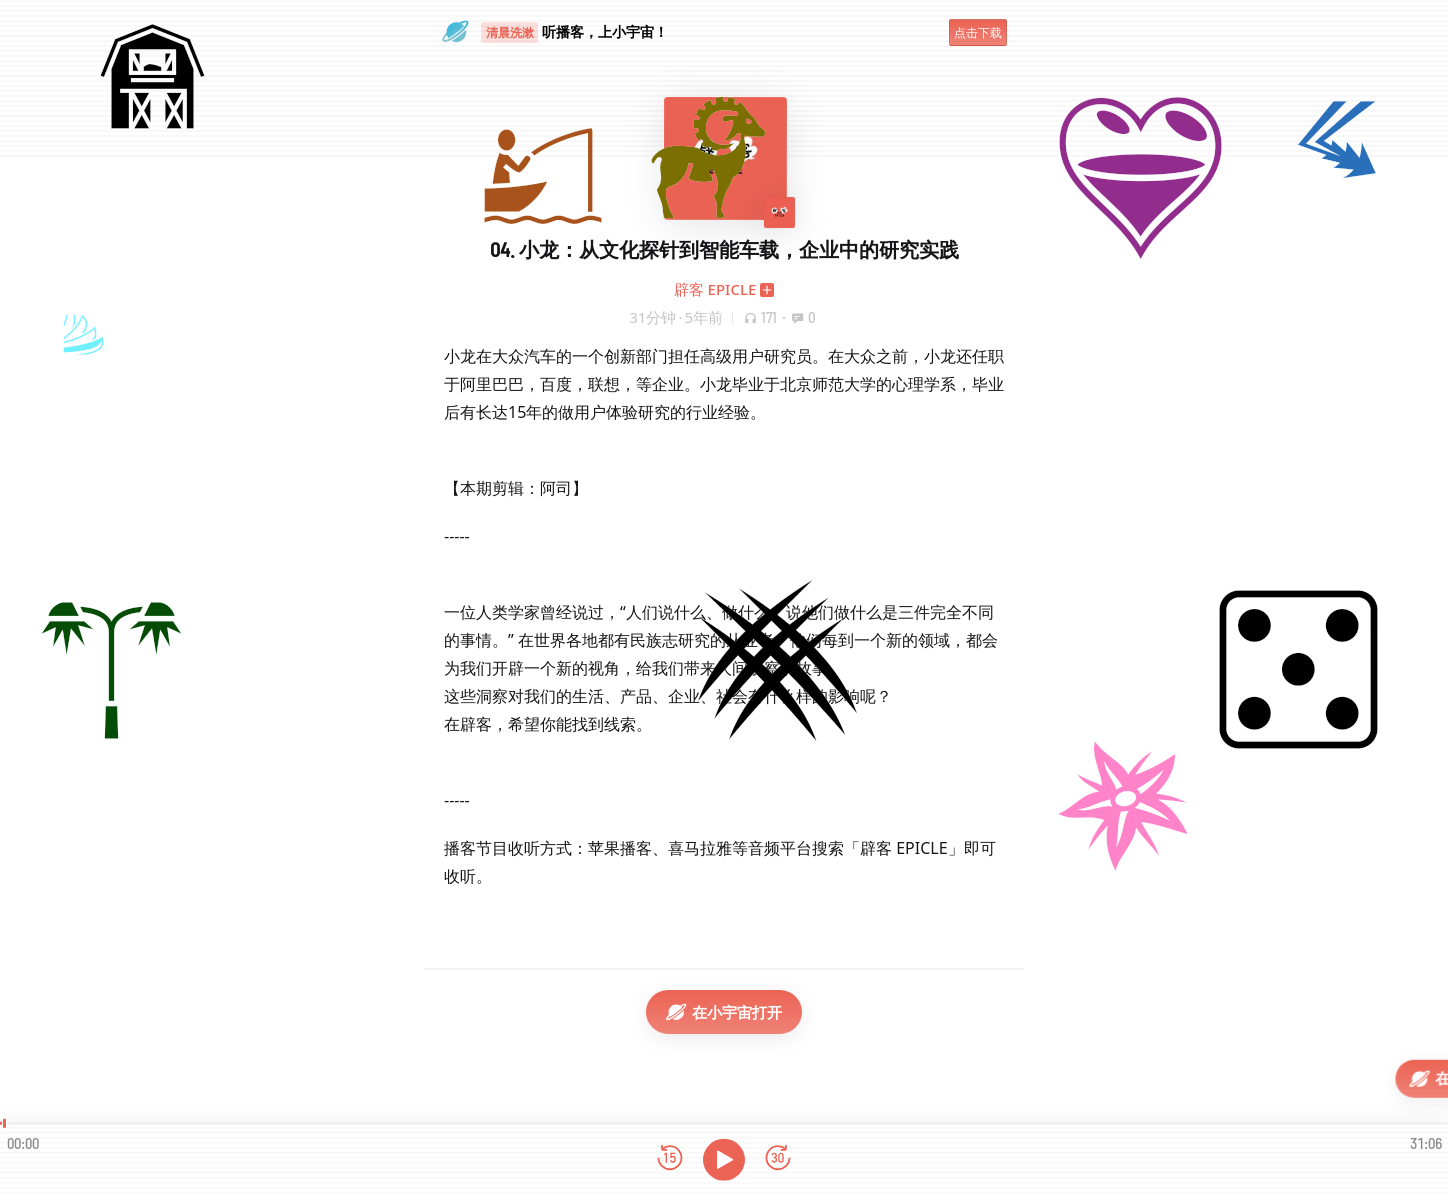  What do you see at coordinates (708, 157) in the screenshot?
I see `represents the Aries zodiac sign` at bounding box center [708, 157].